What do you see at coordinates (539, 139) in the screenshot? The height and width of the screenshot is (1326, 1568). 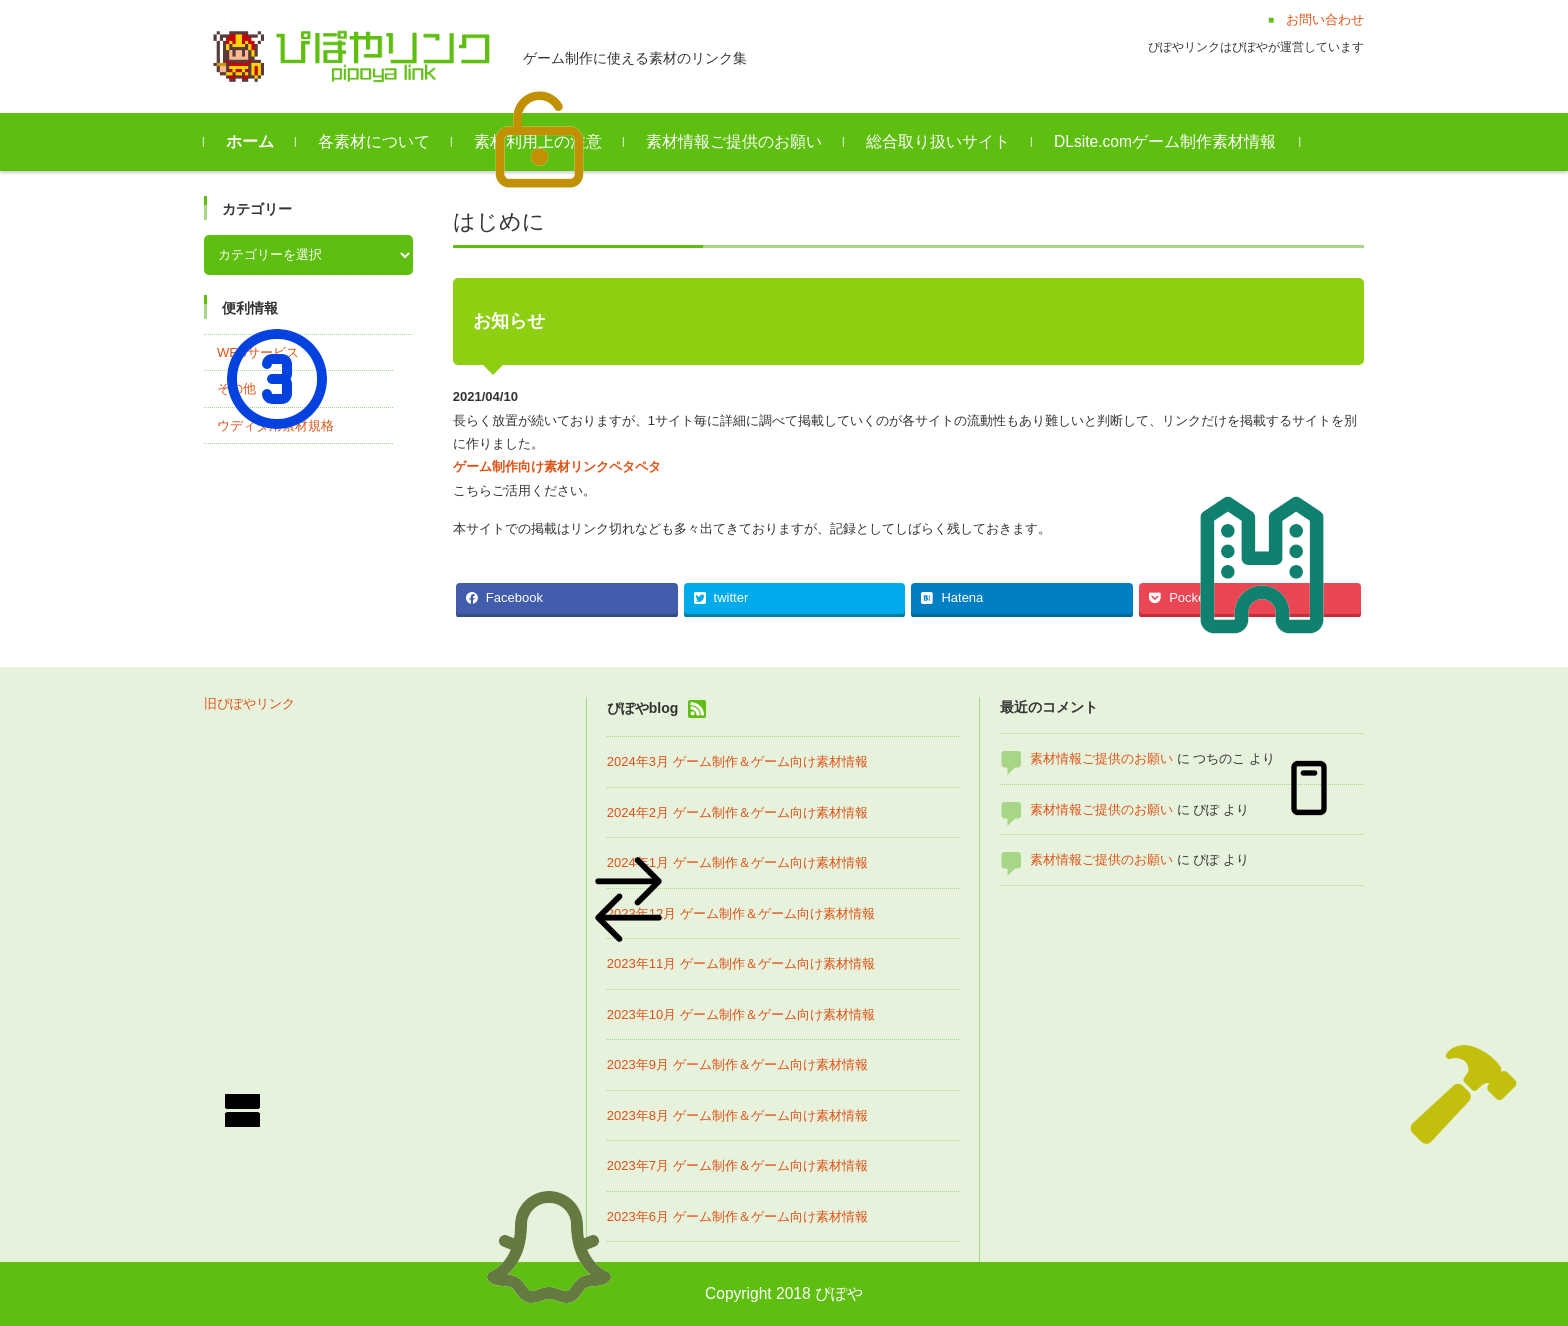 I see `unlock or access secured content` at bounding box center [539, 139].